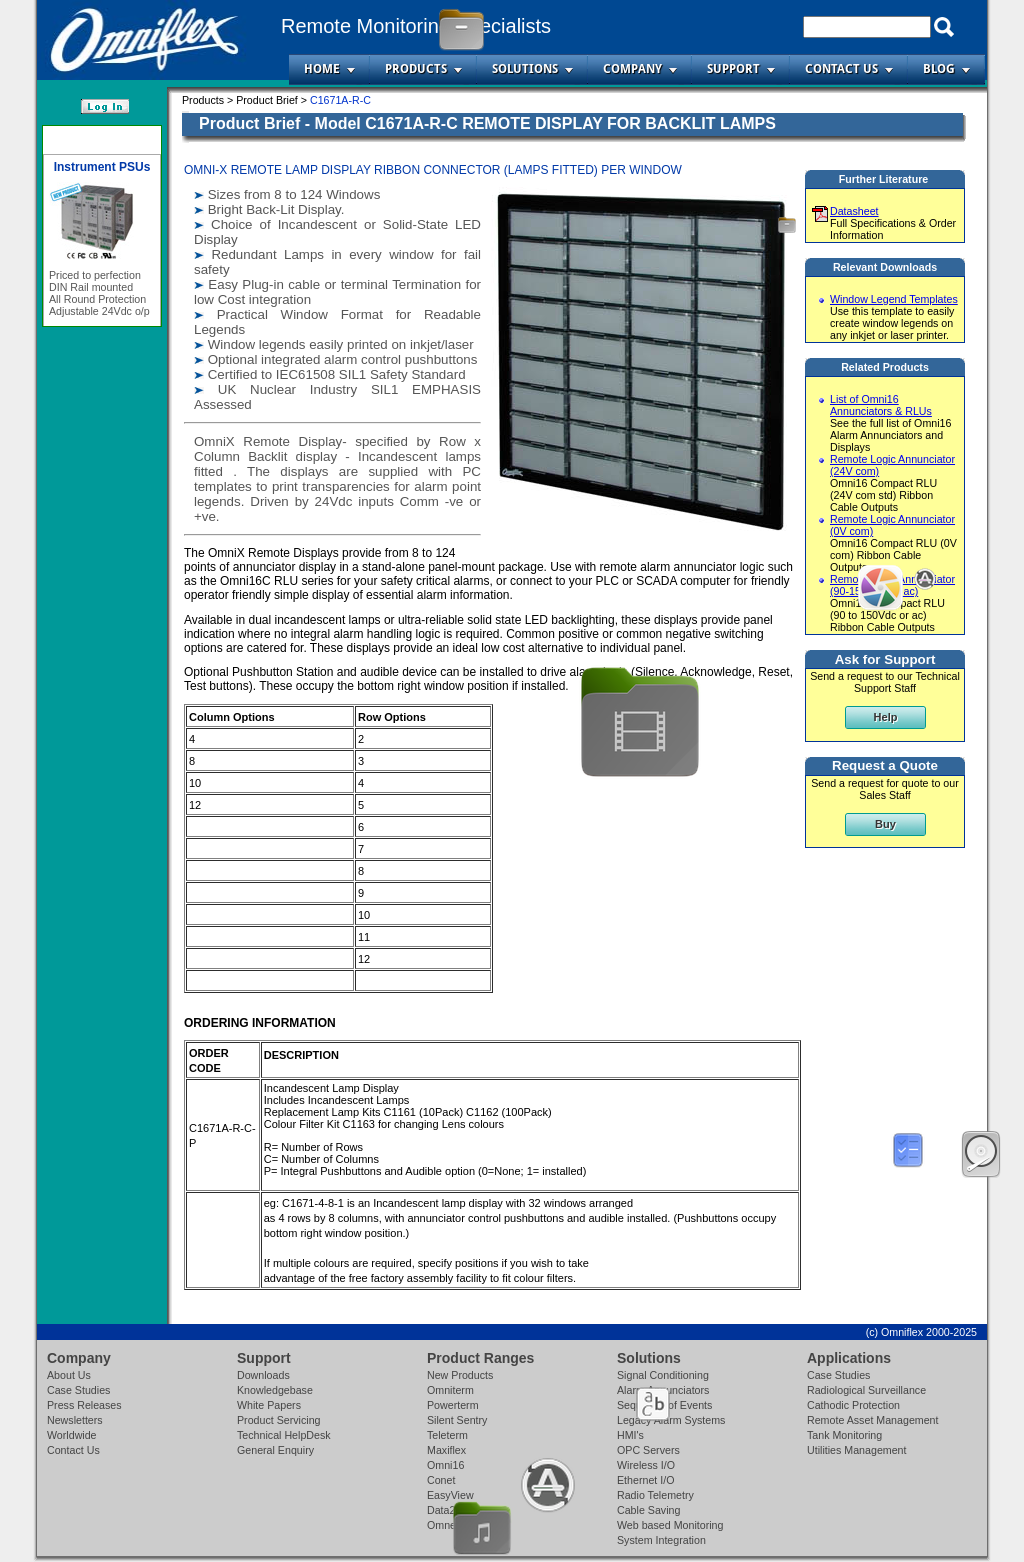 The image size is (1024, 1562). Describe the element at coordinates (461, 29) in the screenshot. I see `open the file manager` at that location.